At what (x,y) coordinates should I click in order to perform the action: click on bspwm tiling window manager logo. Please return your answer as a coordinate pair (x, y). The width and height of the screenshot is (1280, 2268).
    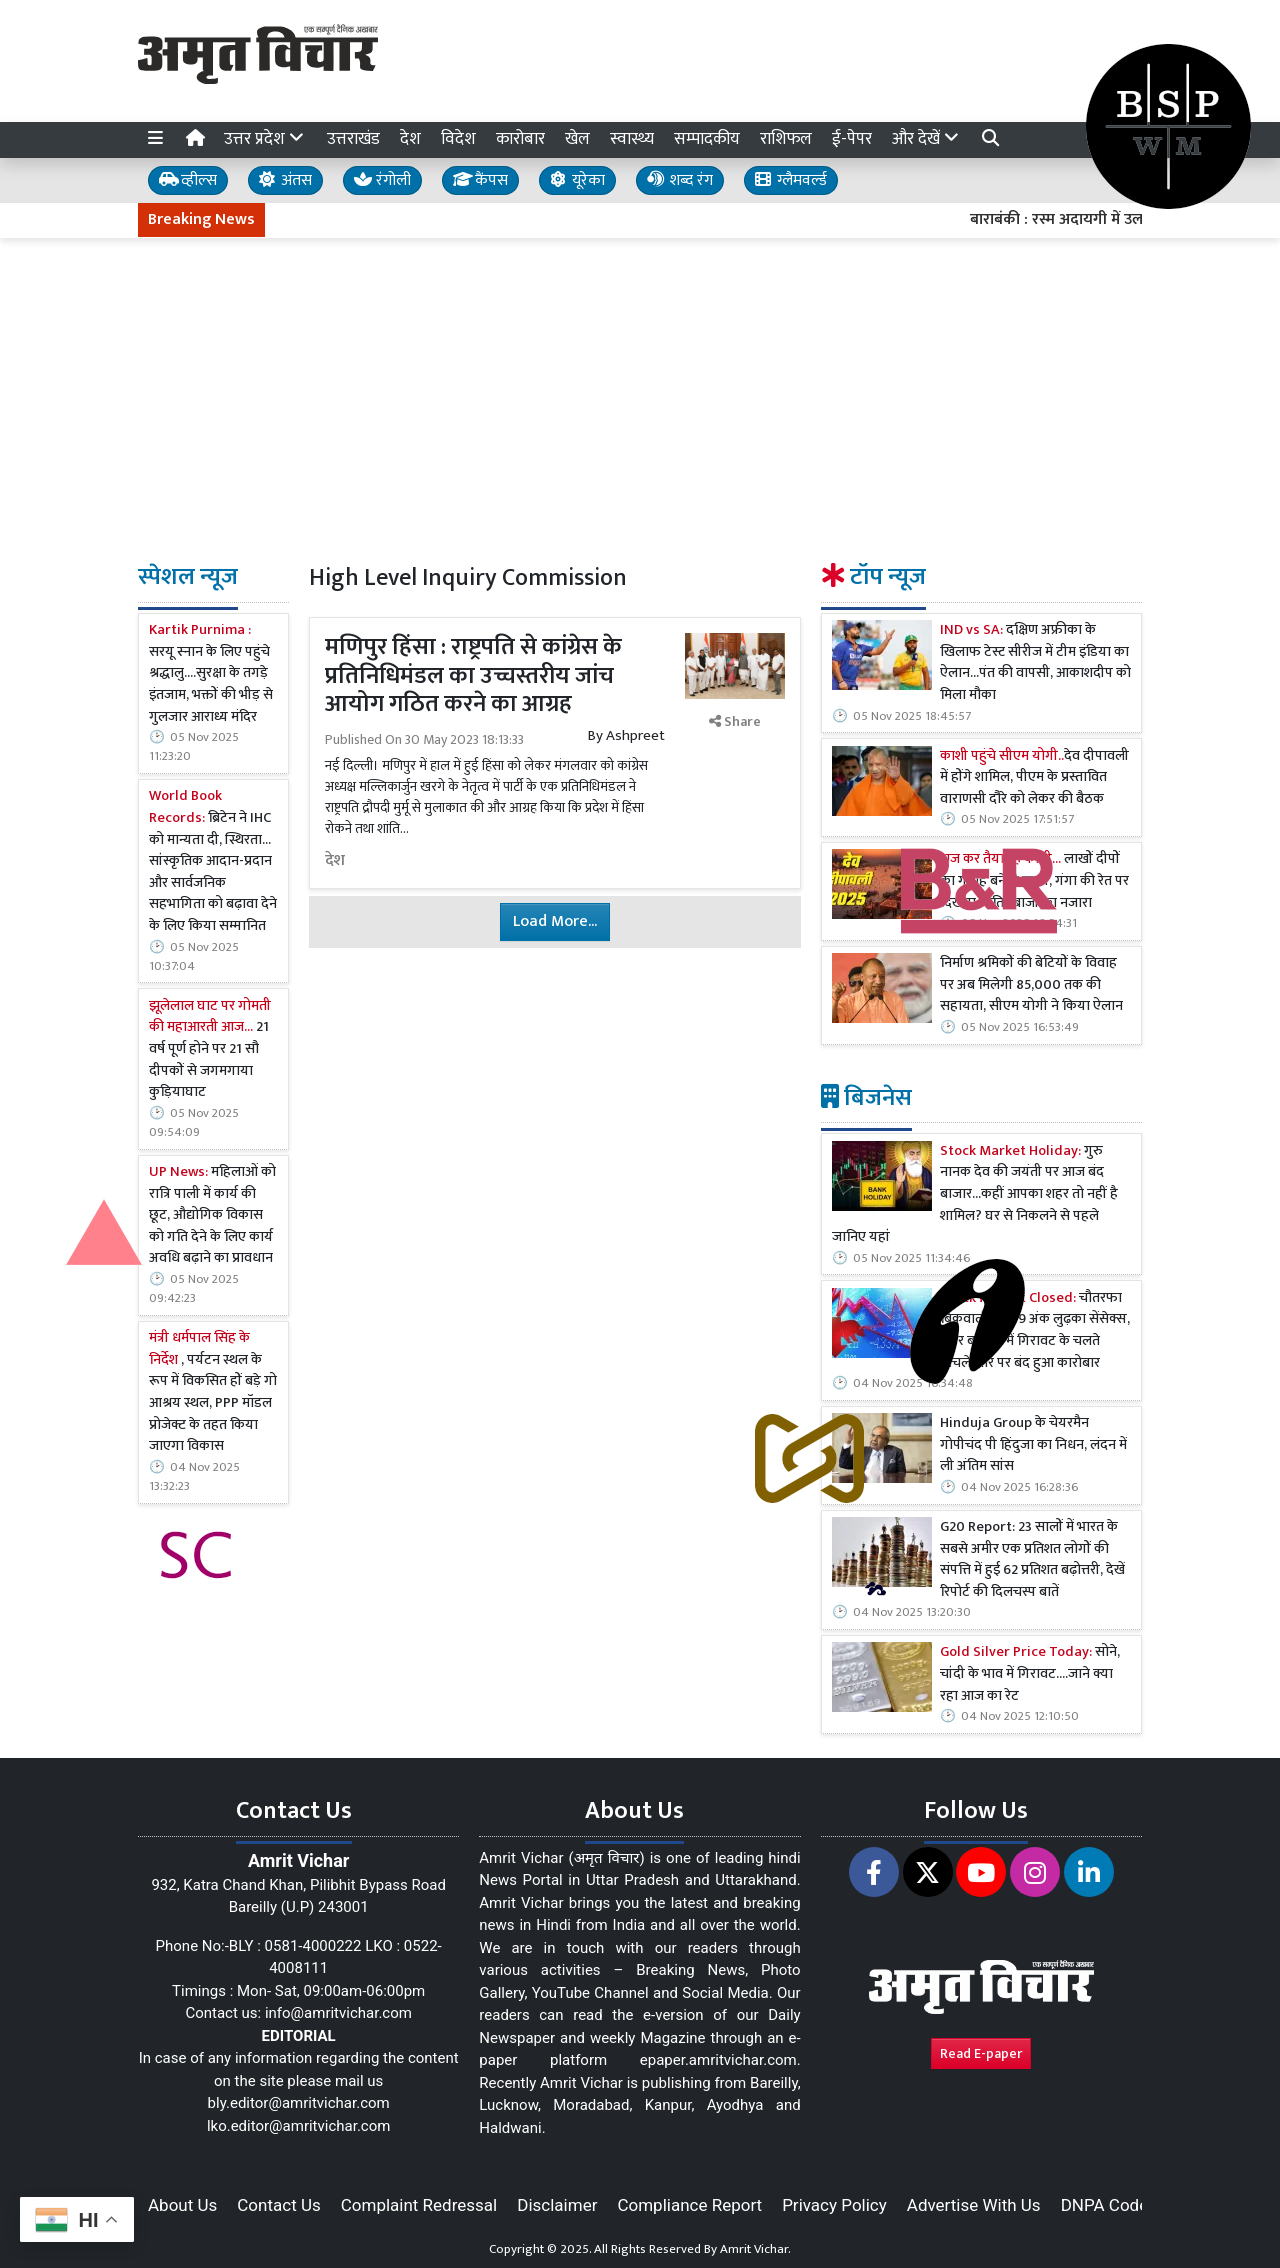
    Looking at the image, I should click on (1168, 126).